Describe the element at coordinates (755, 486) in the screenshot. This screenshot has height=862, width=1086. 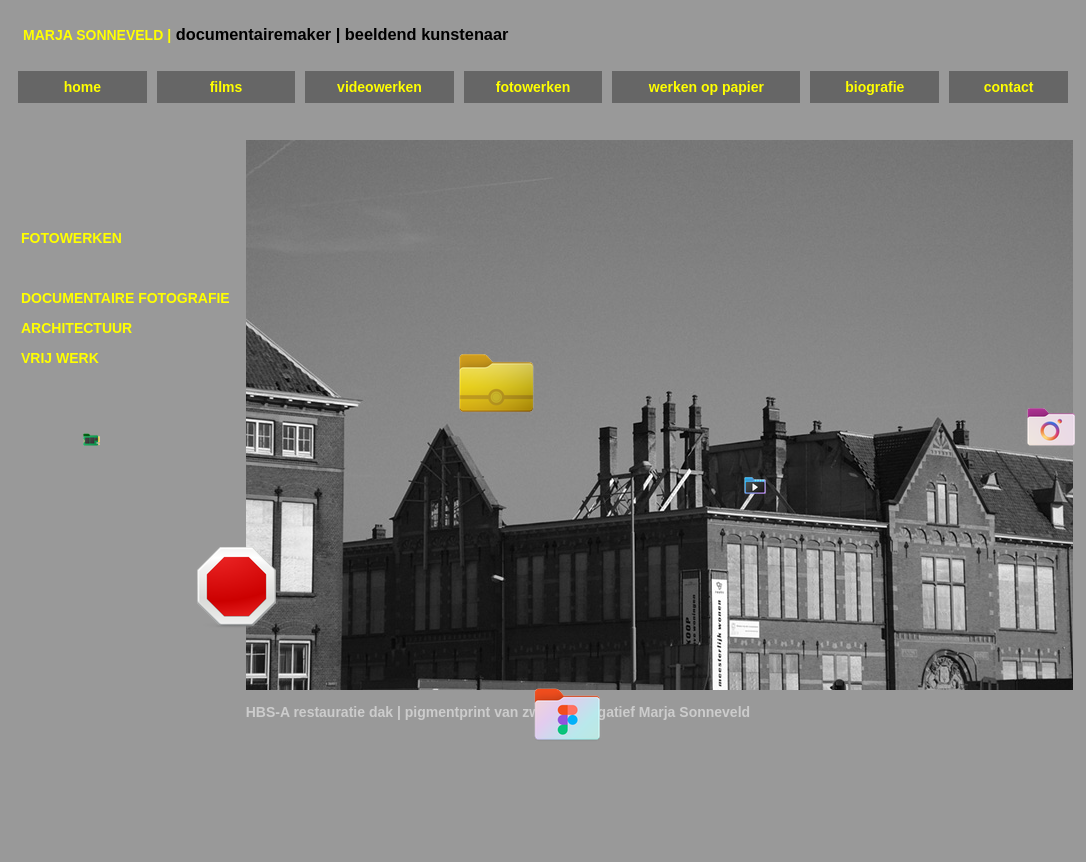
I see `open your movies folder` at that location.